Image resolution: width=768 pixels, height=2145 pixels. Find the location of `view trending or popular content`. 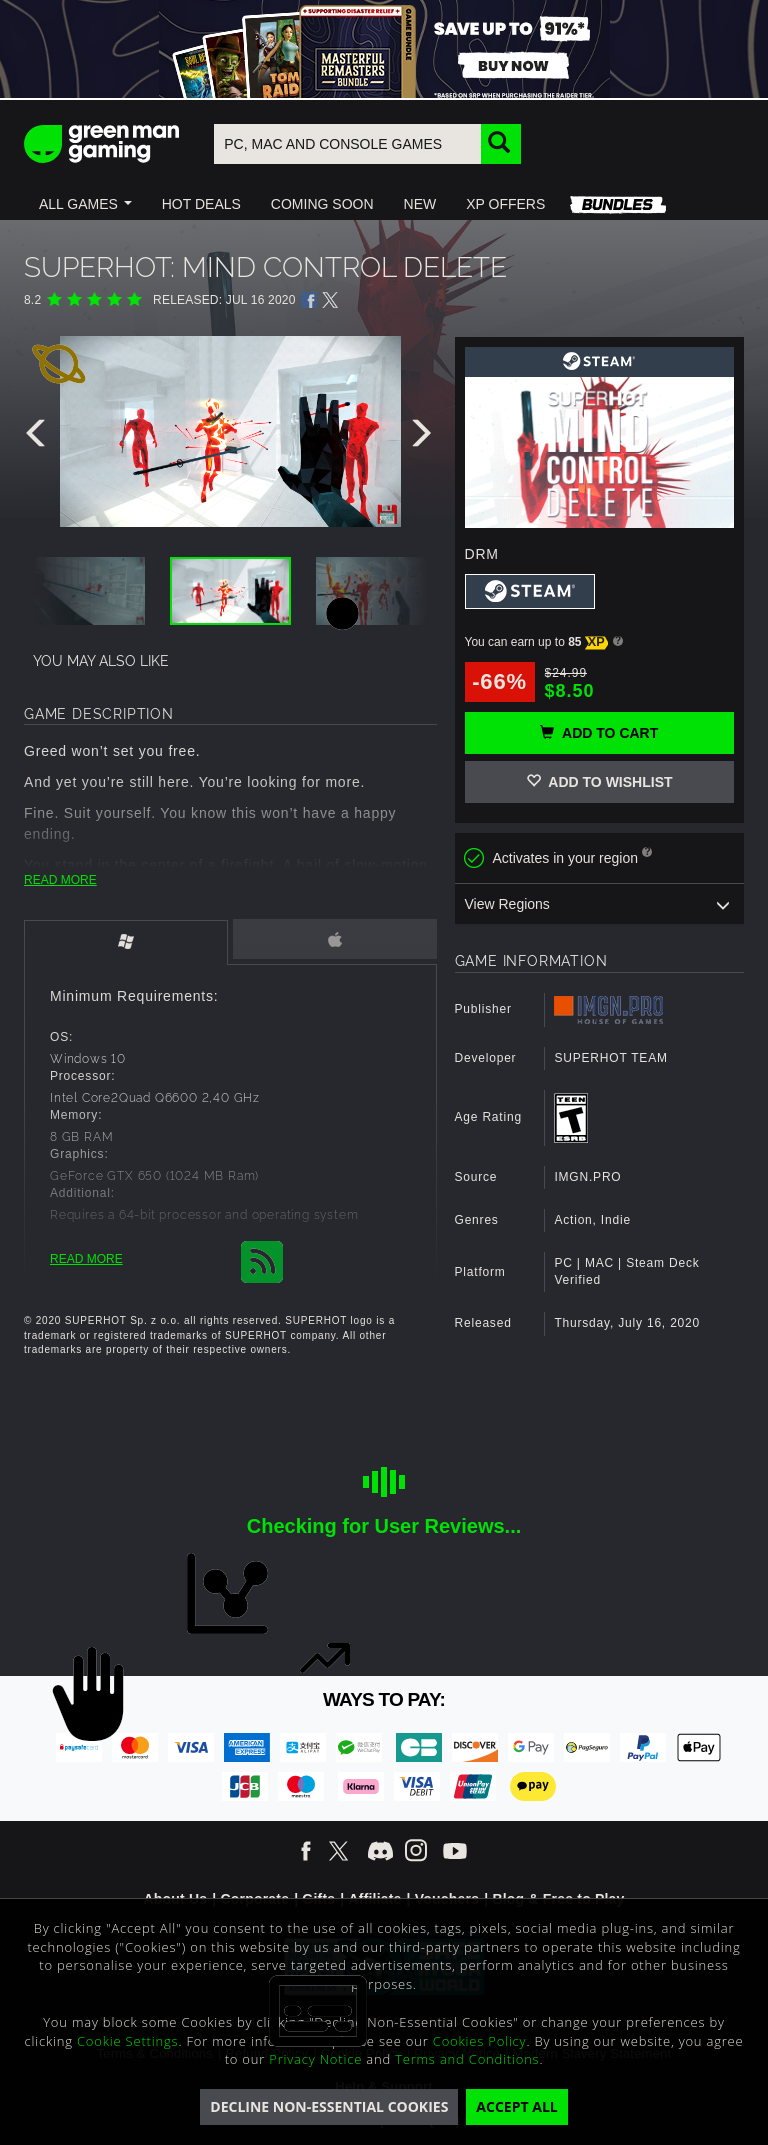

view trending or popular content is located at coordinates (325, 1658).